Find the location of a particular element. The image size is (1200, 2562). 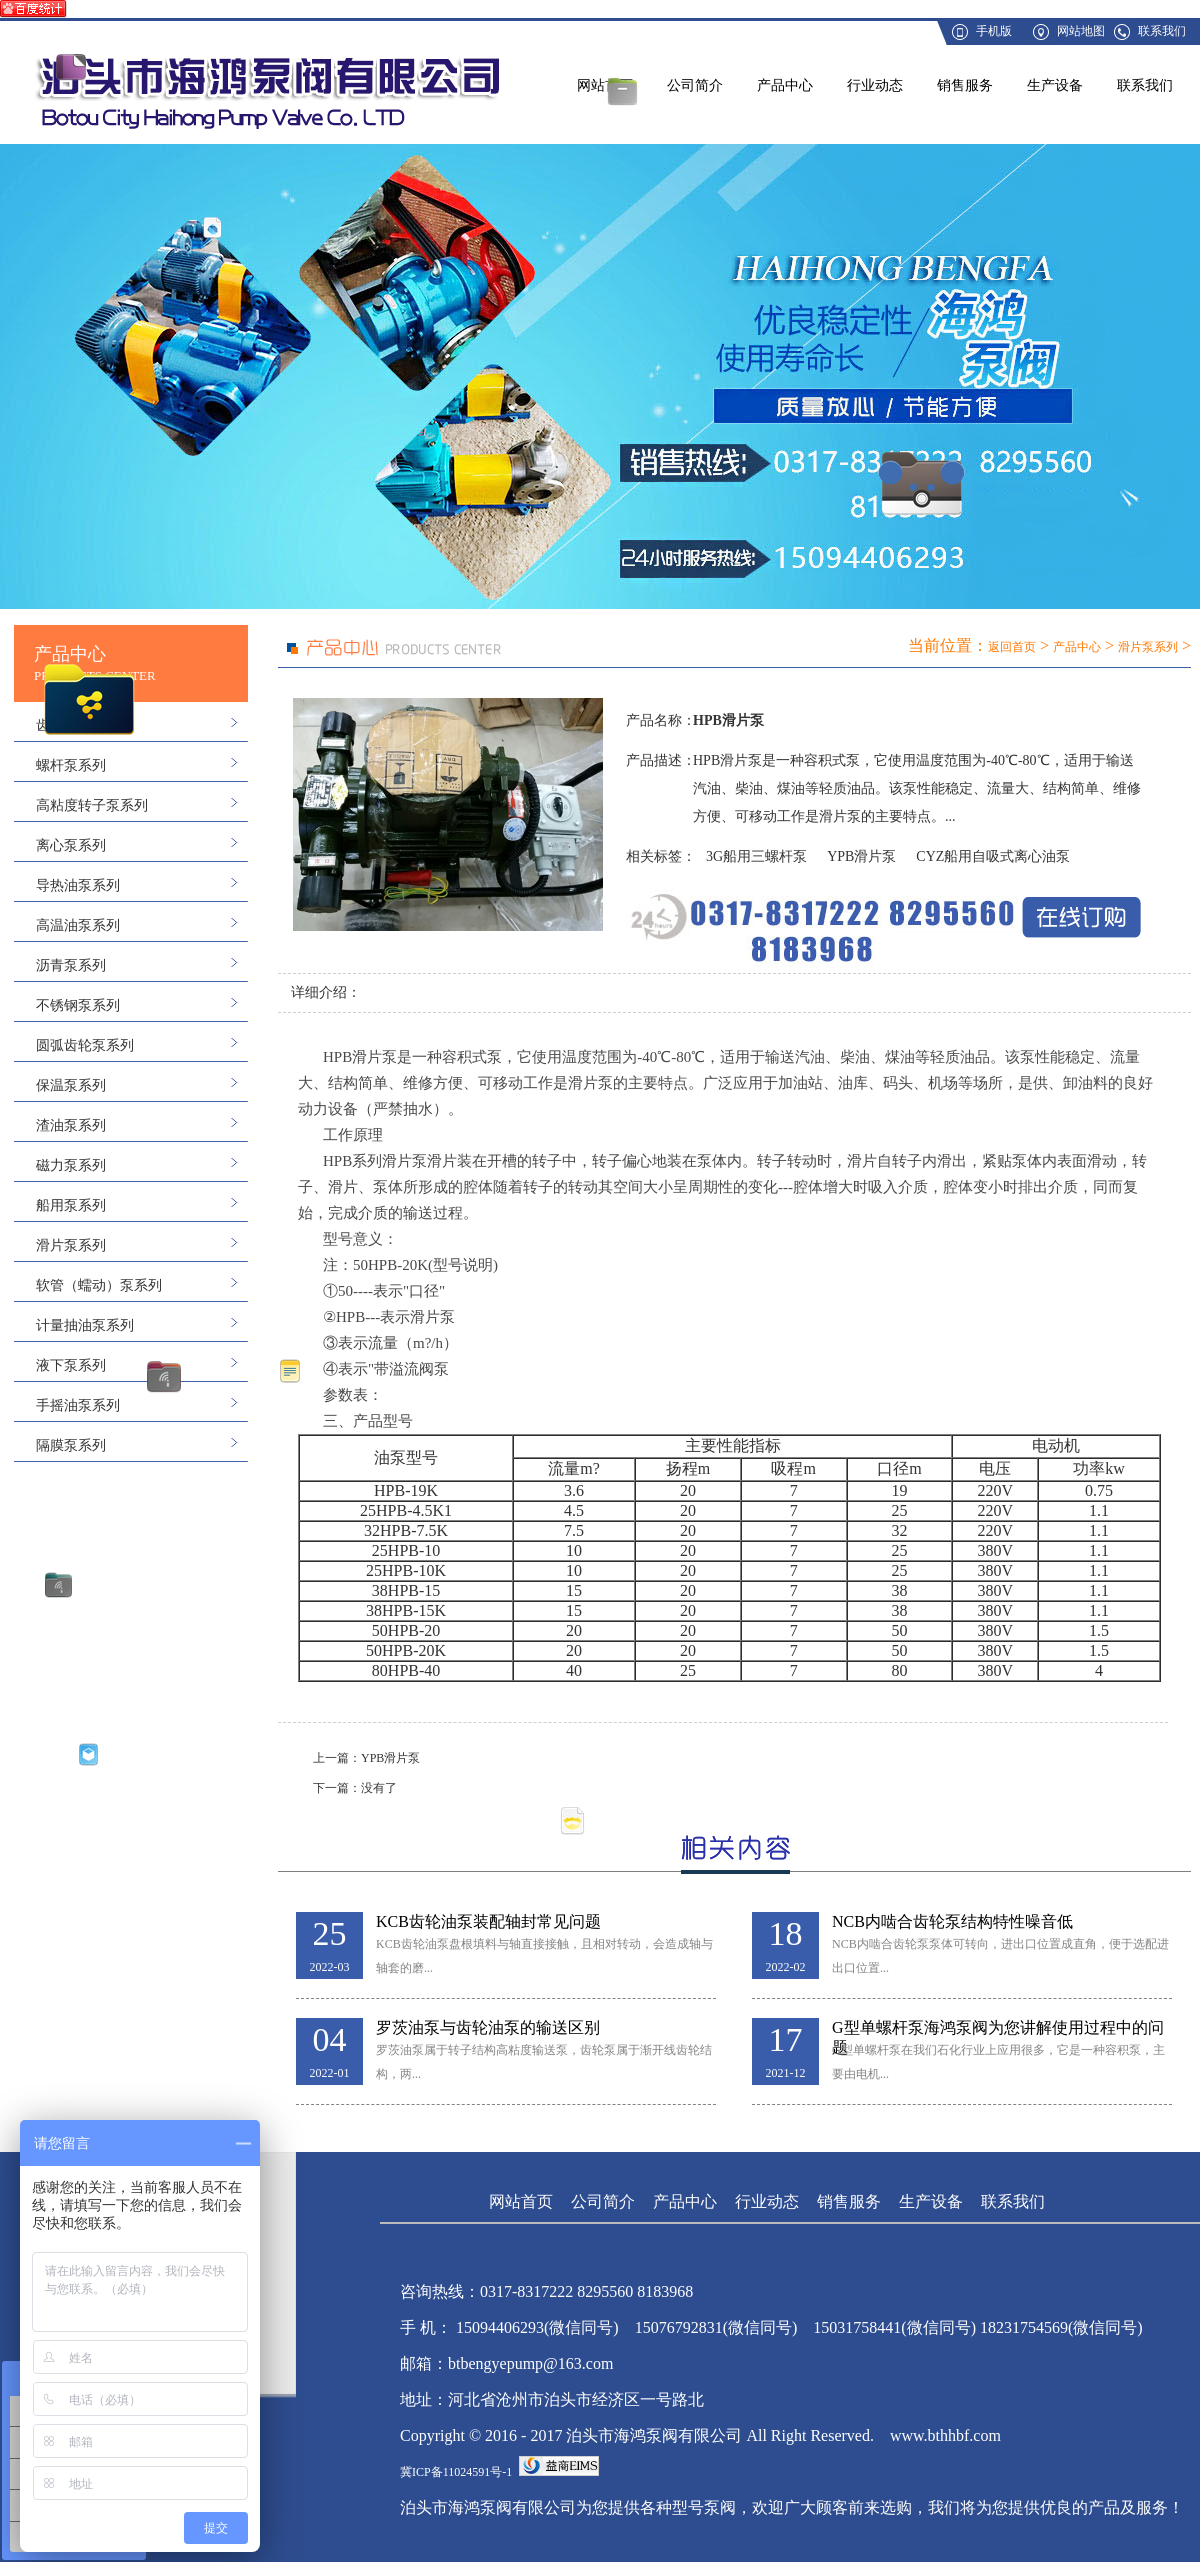

folder synced with insync cloud storage is located at coordinates (58, 1584).